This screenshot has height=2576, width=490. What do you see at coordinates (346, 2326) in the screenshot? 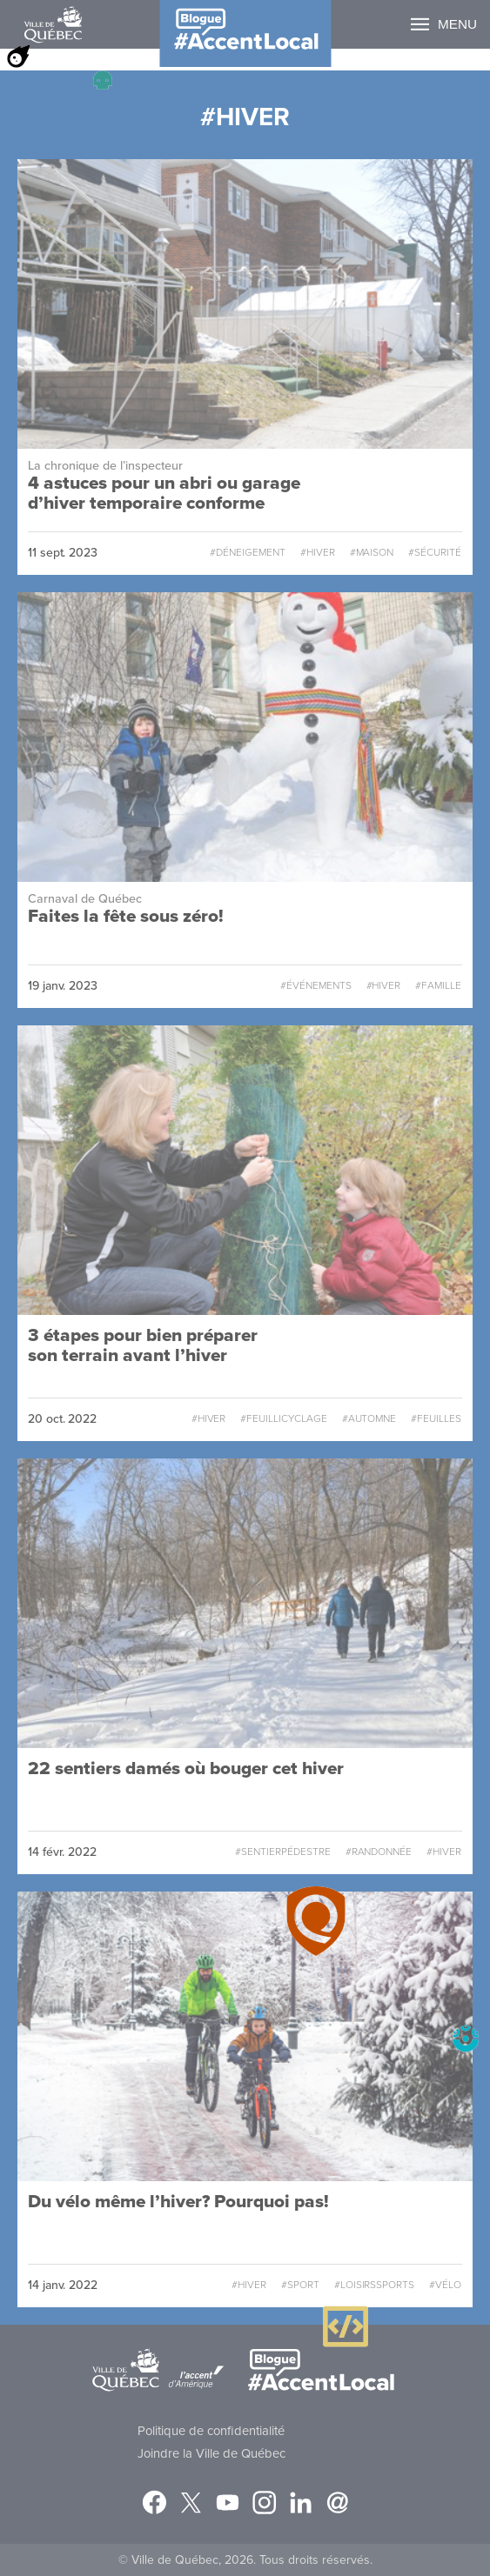
I see `view or edit source code` at bounding box center [346, 2326].